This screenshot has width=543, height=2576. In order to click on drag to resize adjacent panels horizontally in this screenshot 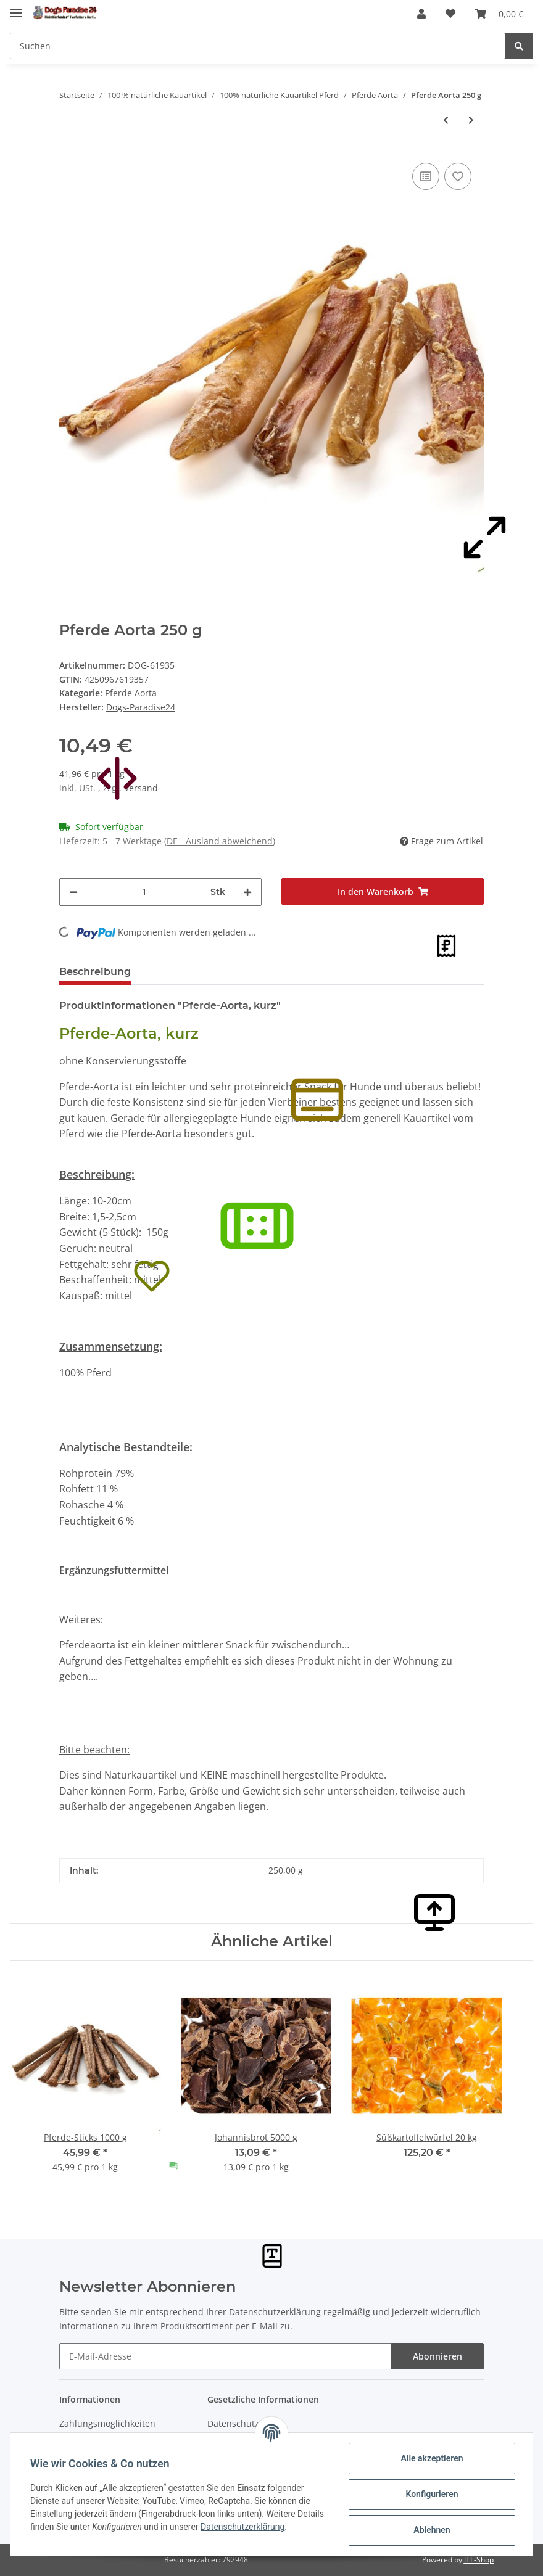, I will do `click(117, 778)`.